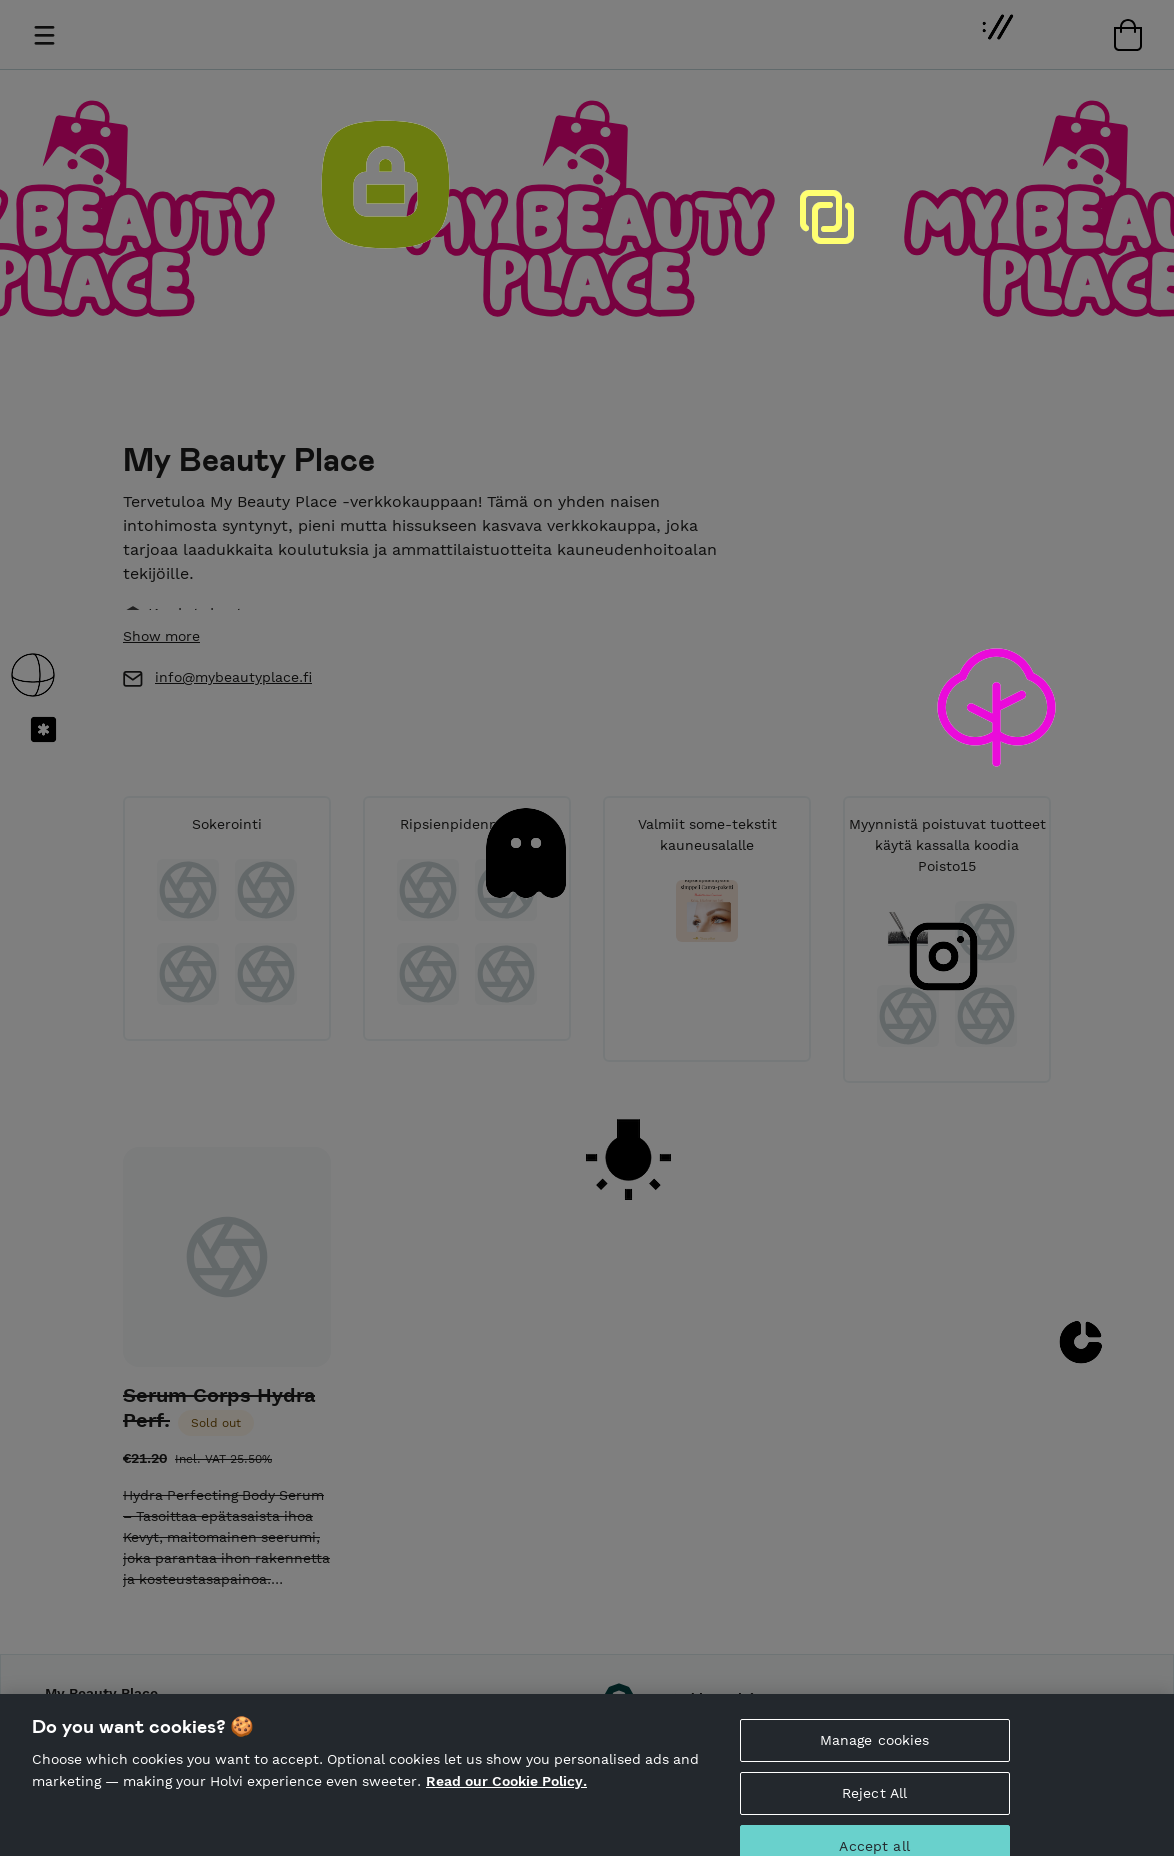  Describe the element at coordinates (628, 1157) in the screenshot. I see `adjust incandescent light settings` at that location.